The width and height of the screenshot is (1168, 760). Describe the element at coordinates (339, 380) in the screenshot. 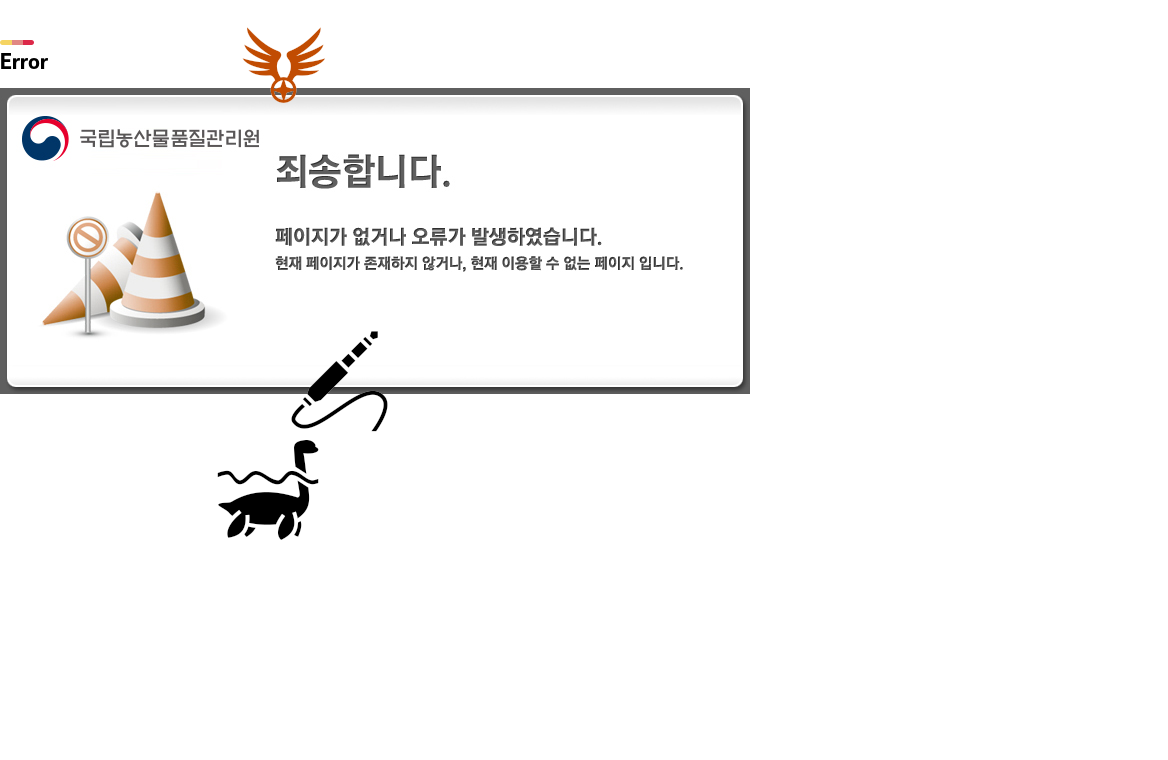

I see `audio input/output connection` at that location.